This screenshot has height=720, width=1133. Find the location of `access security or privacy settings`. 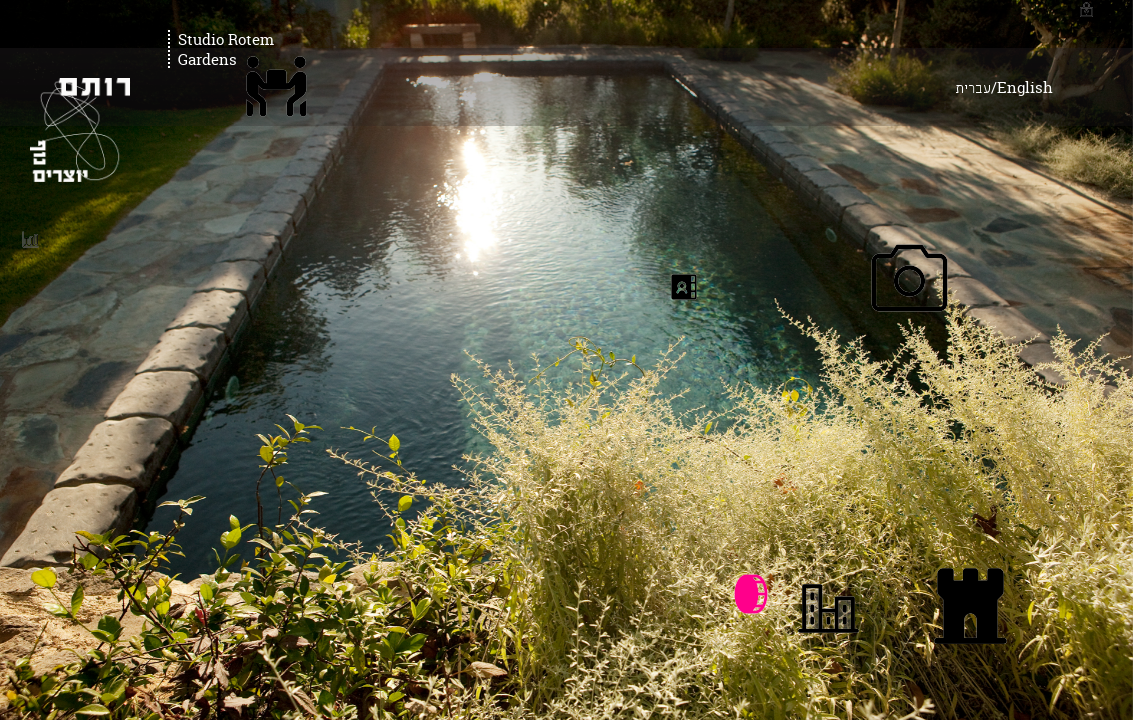

access security or privacy settings is located at coordinates (1086, 10).